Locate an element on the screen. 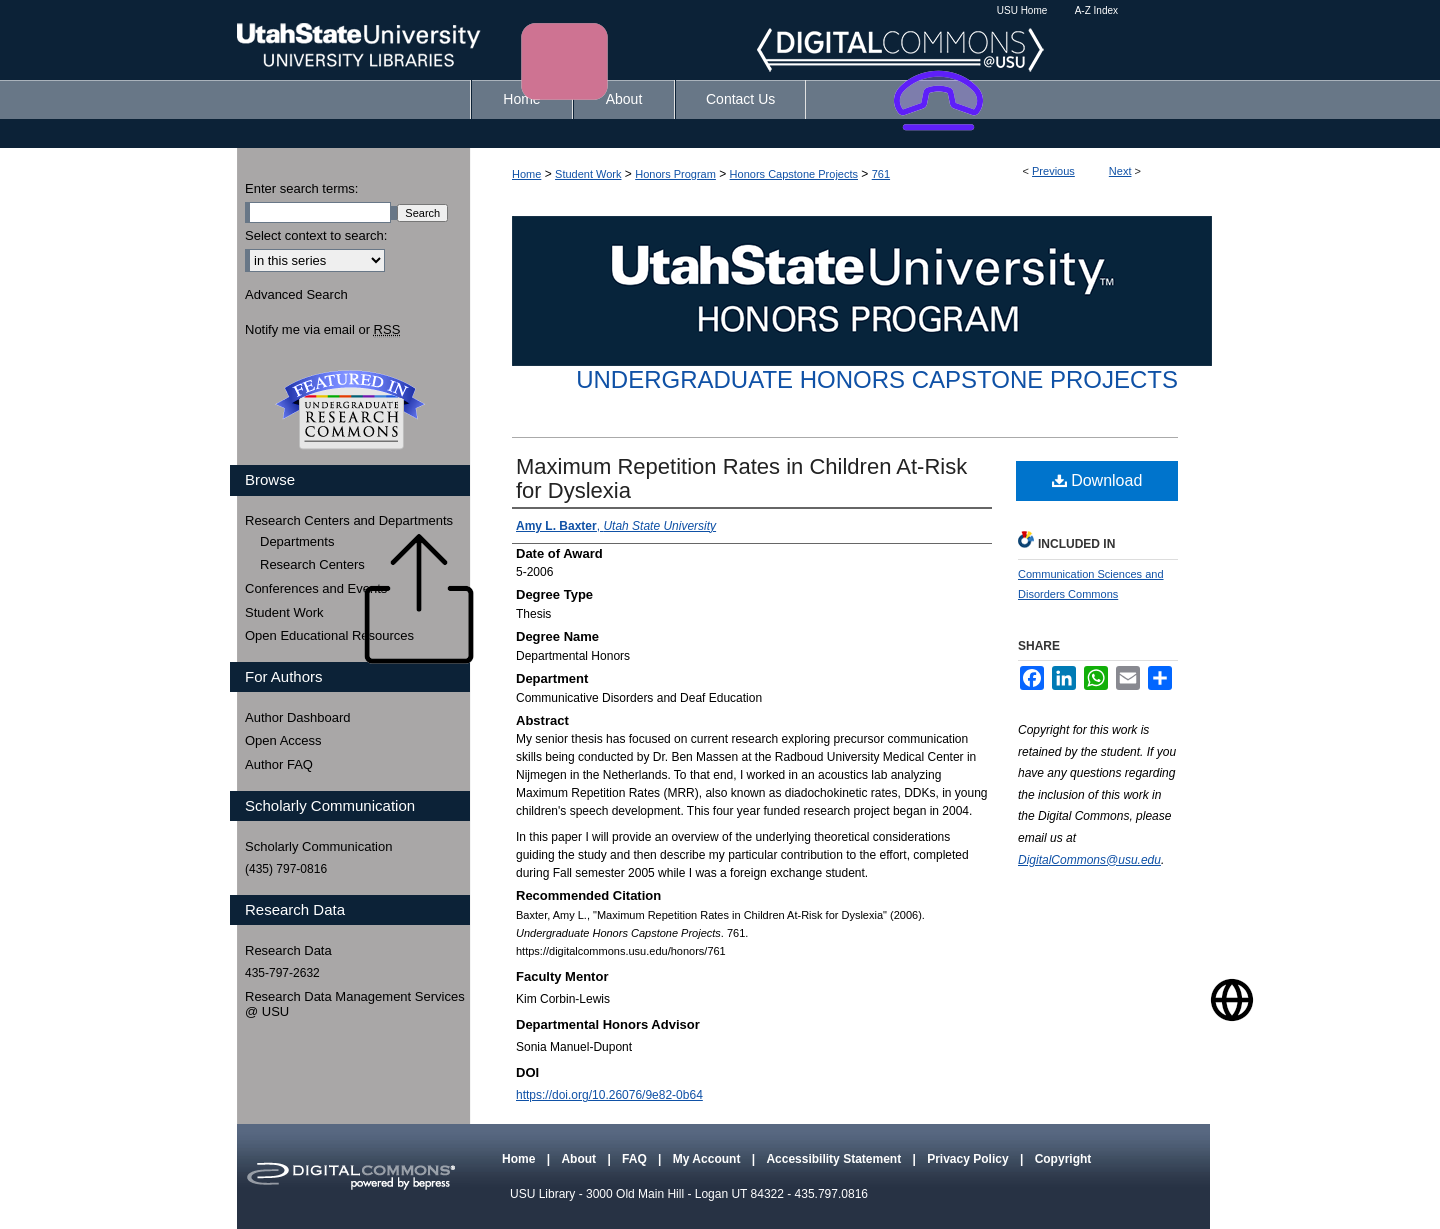 The height and width of the screenshot is (1229, 1440). access website or browse the internet is located at coordinates (1232, 1000).